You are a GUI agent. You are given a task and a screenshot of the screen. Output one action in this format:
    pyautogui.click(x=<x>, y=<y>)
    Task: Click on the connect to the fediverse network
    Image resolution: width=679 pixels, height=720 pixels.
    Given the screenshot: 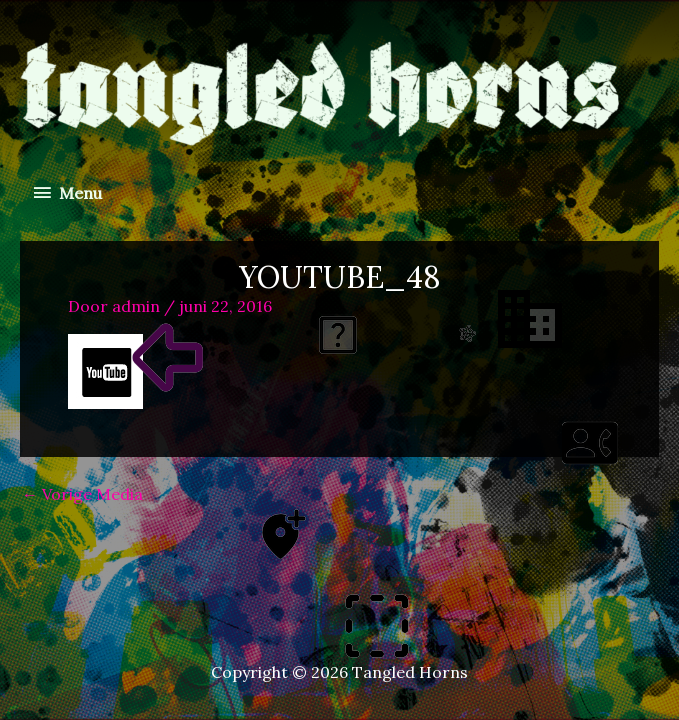 What is the action you would take?
    pyautogui.click(x=467, y=333)
    